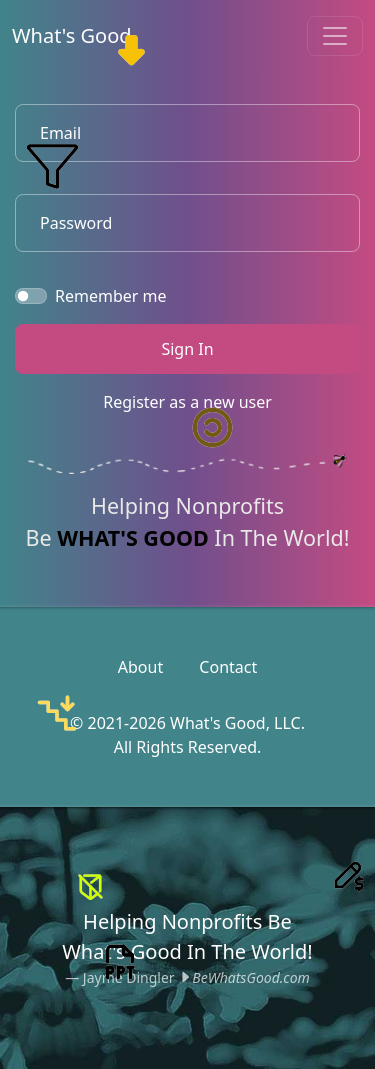 The width and height of the screenshot is (375, 1069). I want to click on disable light refraction or spectrum effects, so click(90, 886).